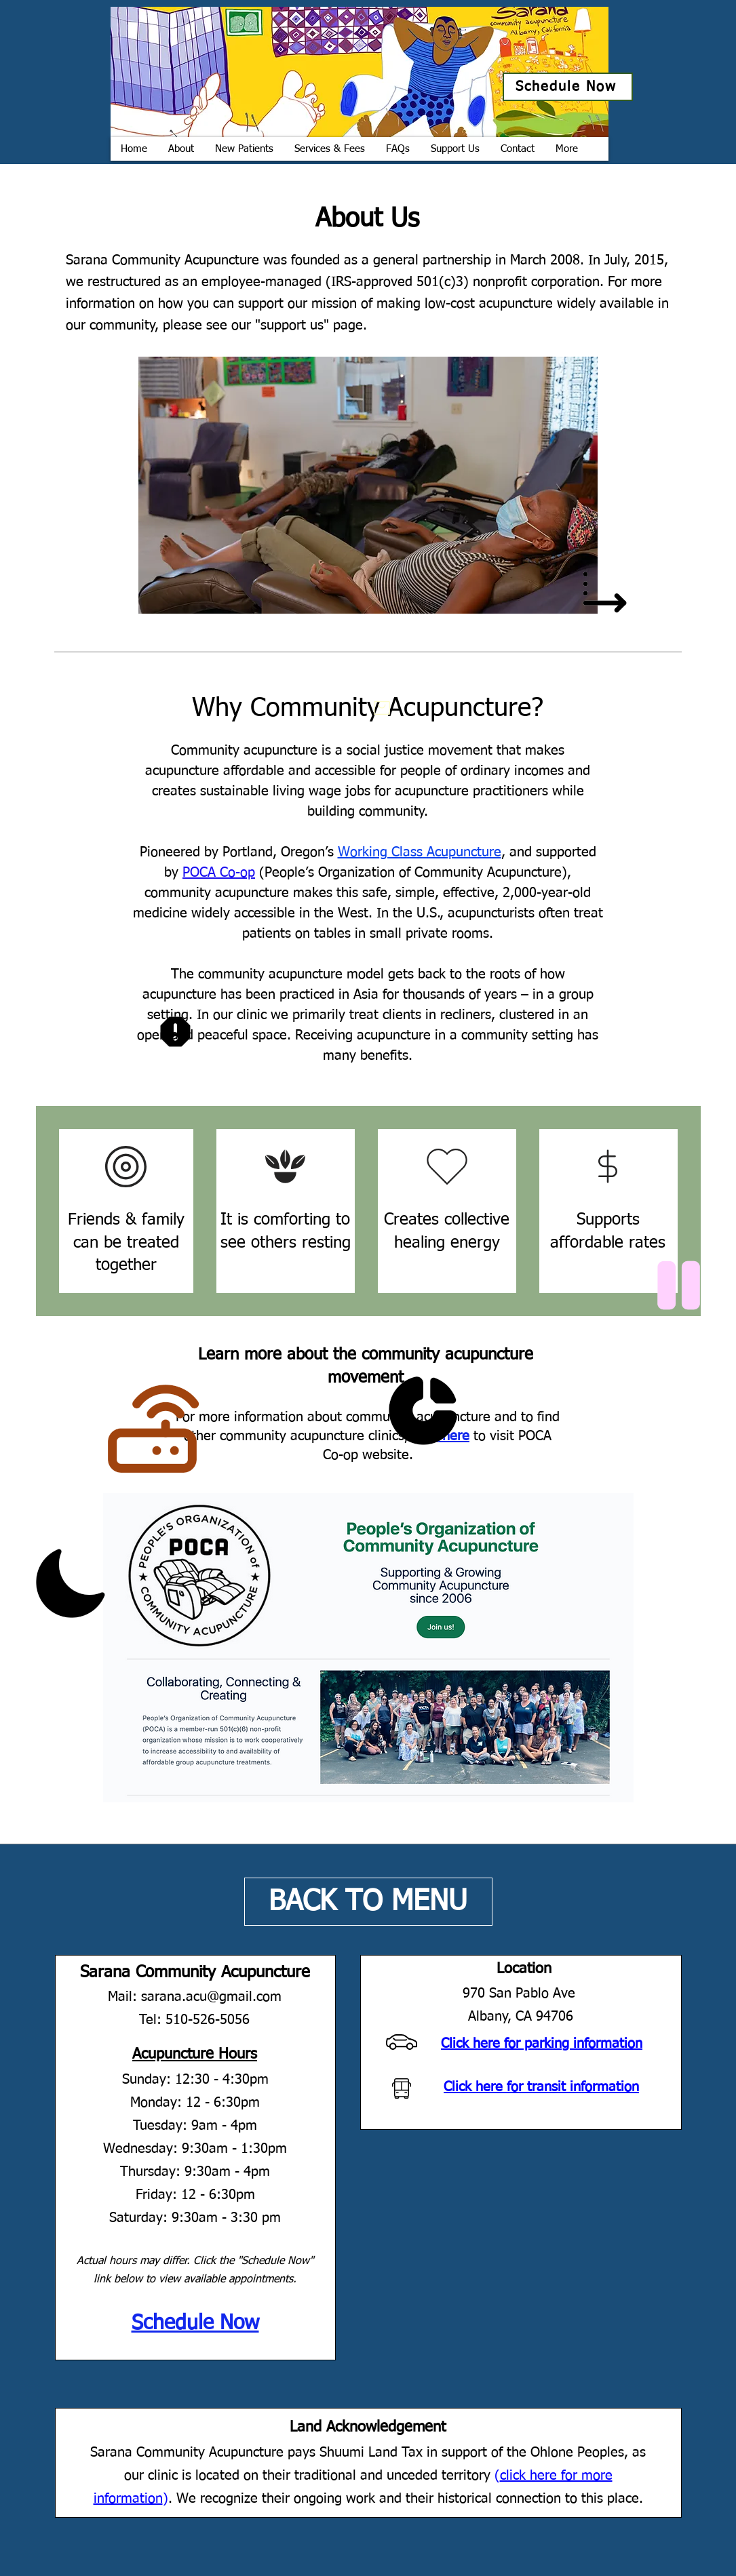 Image resolution: width=736 pixels, height=2576 pixels. Describe the element at coordinates (175, 1031) in the screenshot. I see `report a problem or issue` at that location.